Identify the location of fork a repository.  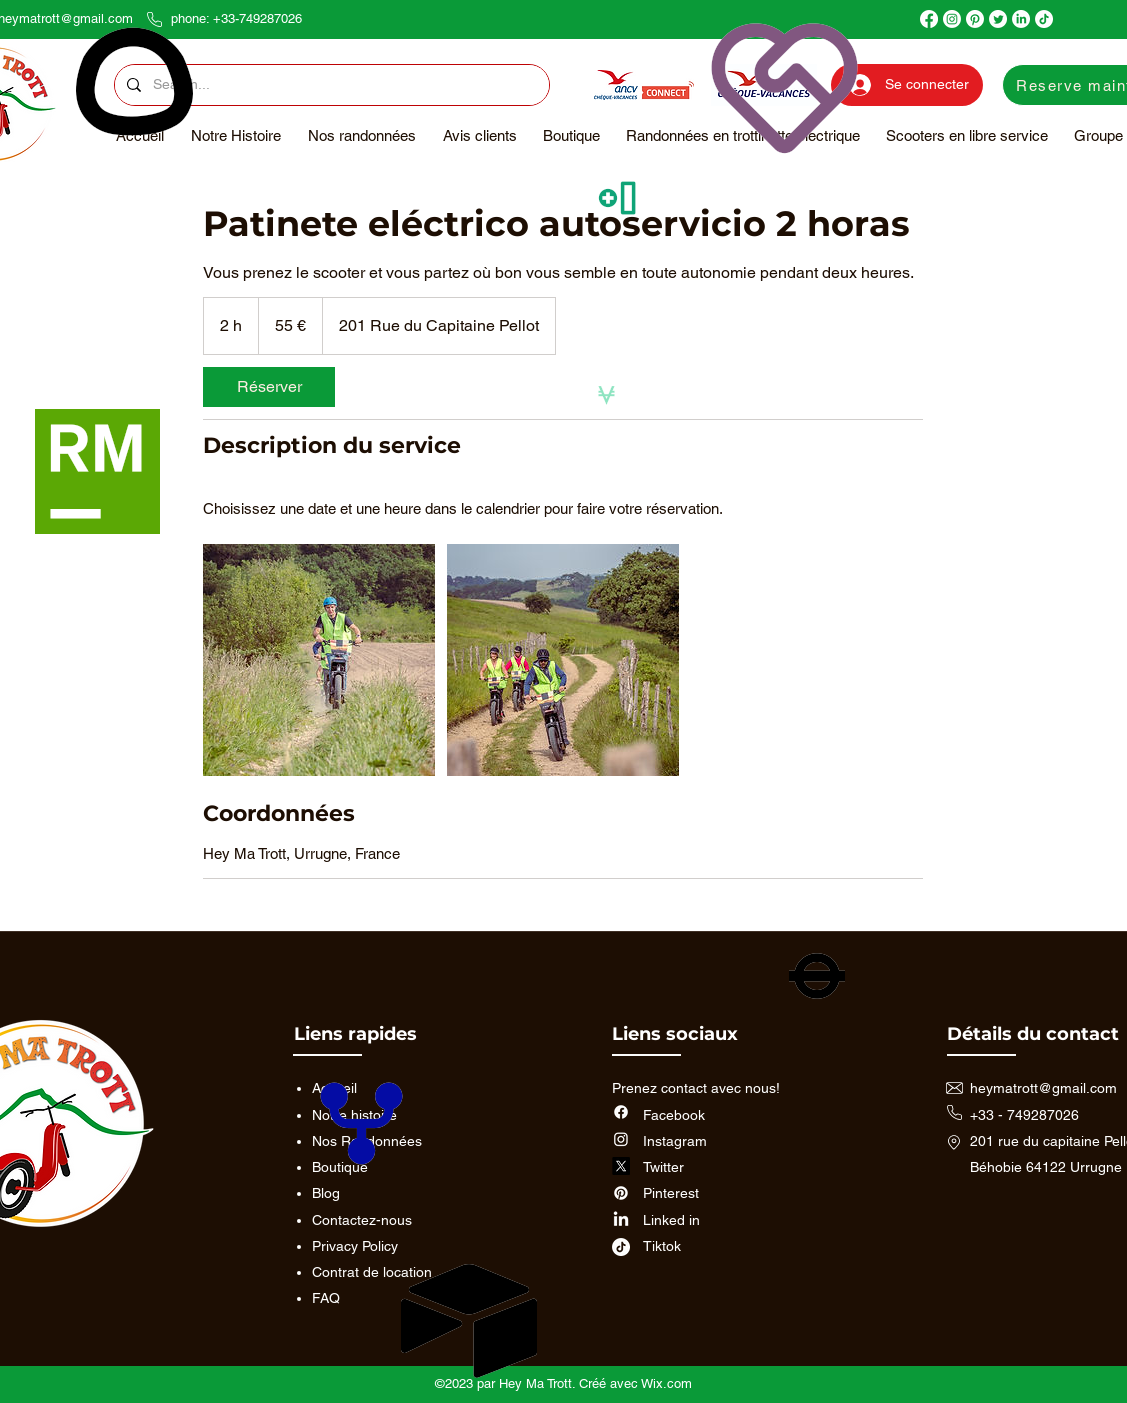
(361, 1123).